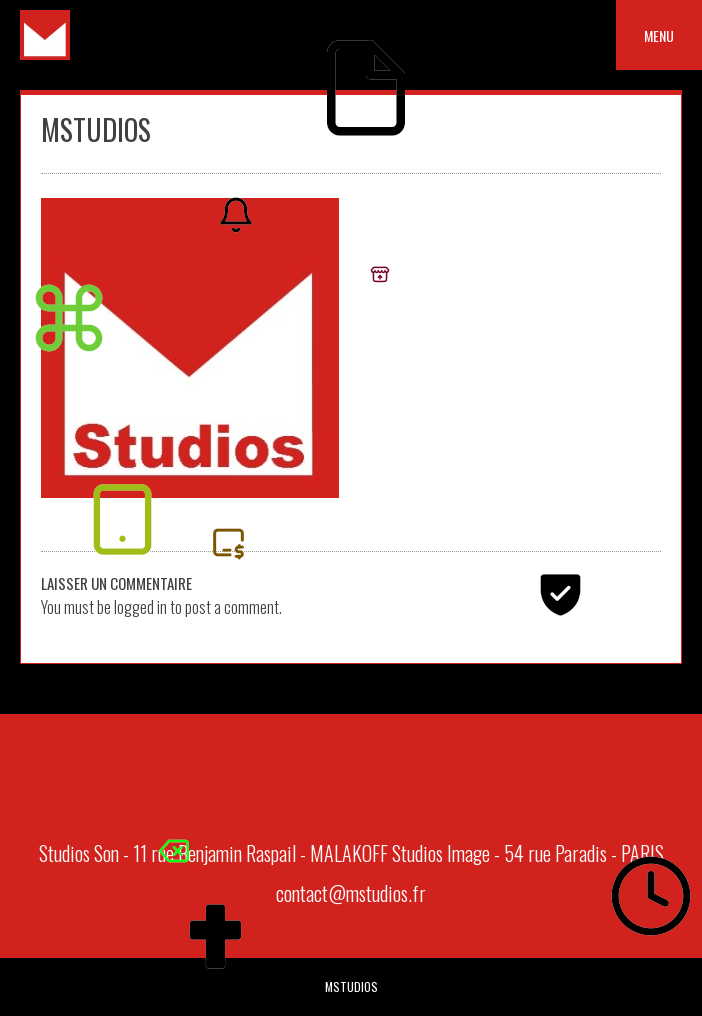 Image resolution: width=702 pixels, height=1016 pixels. Describe the element at coordinates (122, 519) in the screenshot. I see `switch to tablet view or layout` at that location.